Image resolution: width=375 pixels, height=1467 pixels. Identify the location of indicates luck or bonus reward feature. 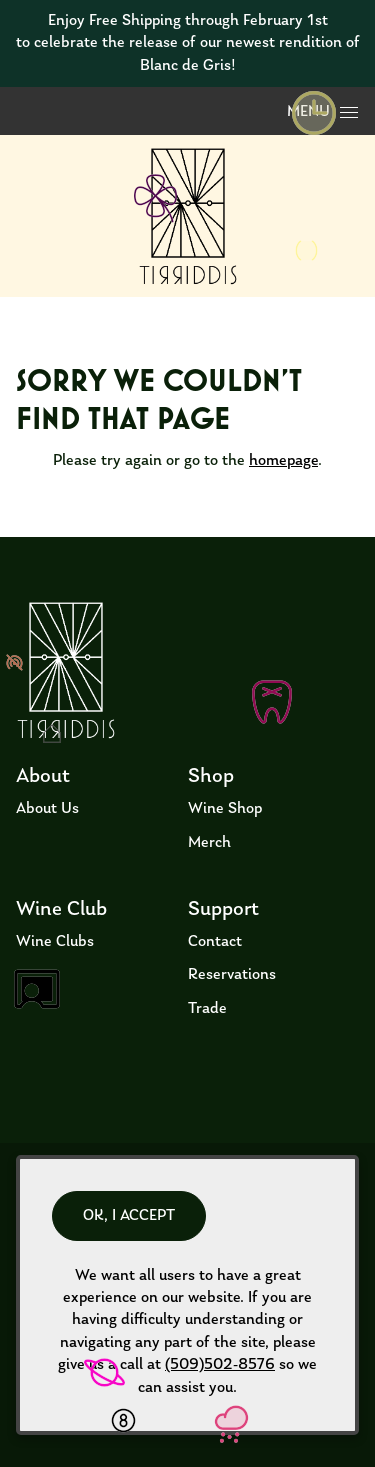
(155, 197).